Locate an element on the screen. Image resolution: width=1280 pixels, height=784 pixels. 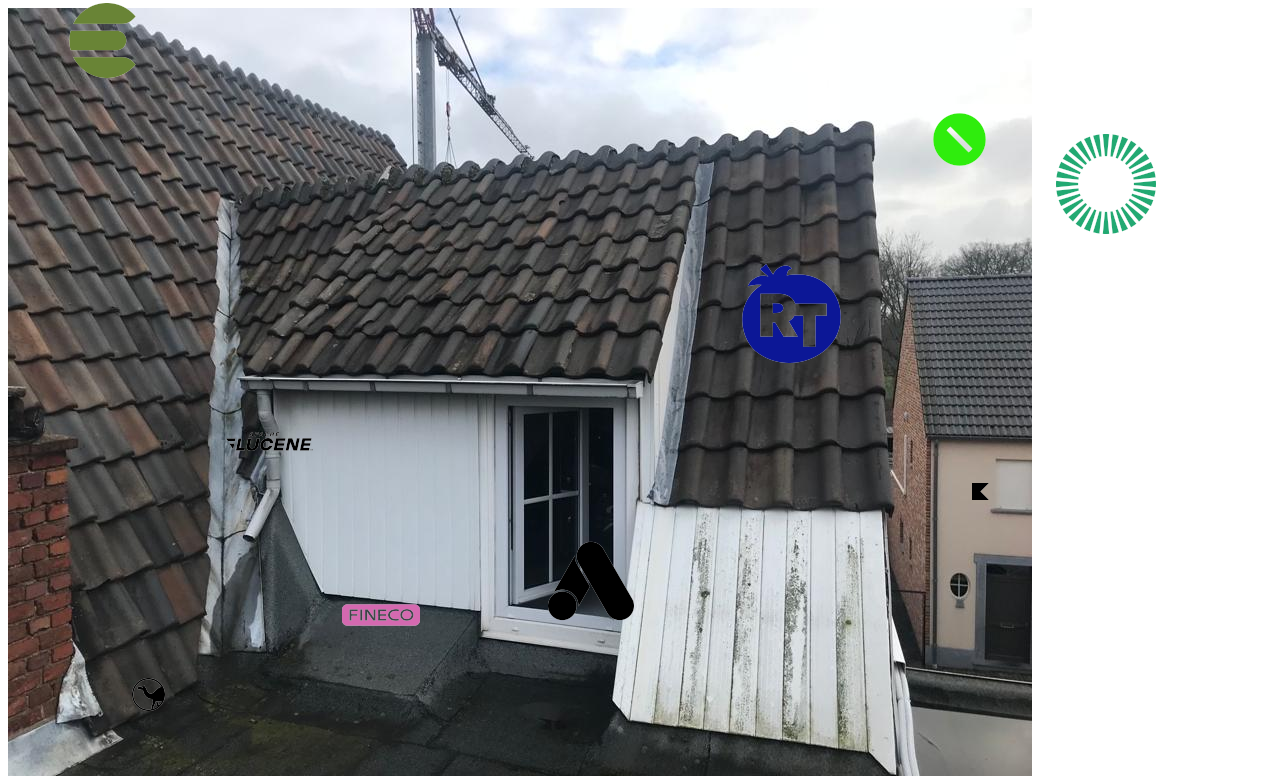
access google ads dashboard is located at coordinates (591, 581).